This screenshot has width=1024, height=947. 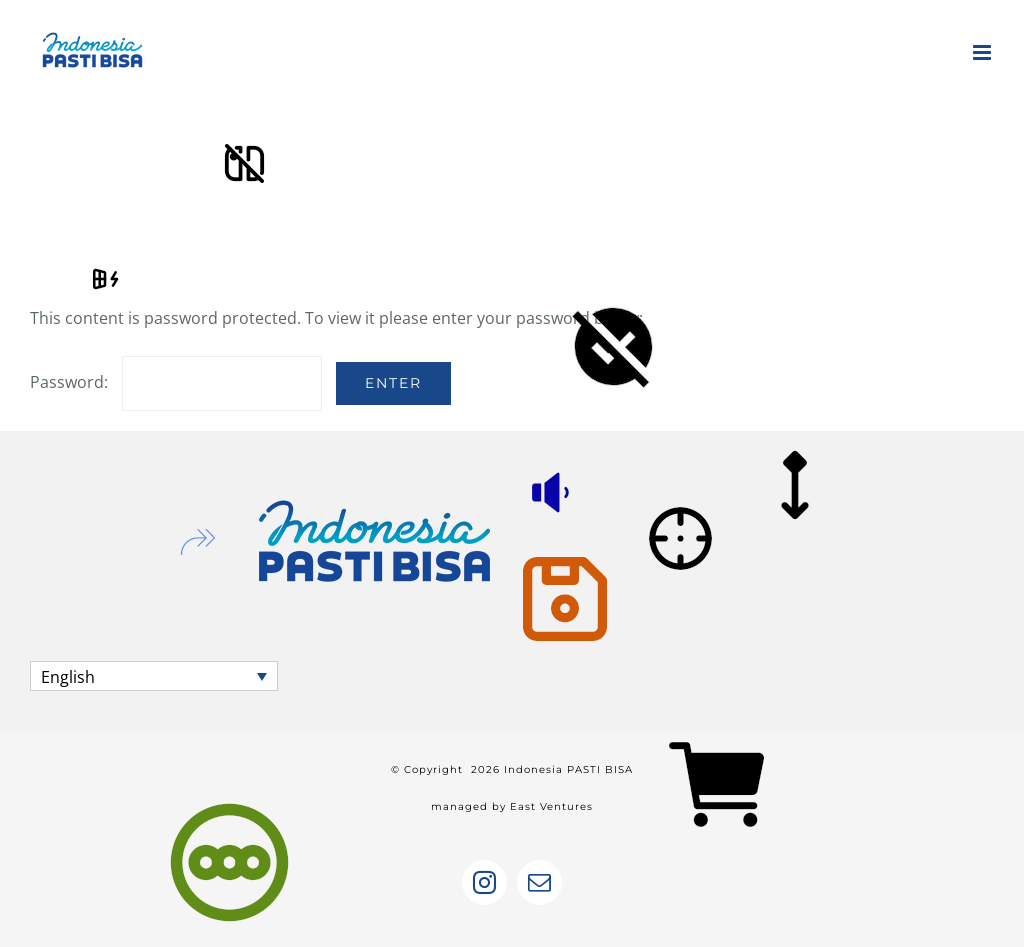 What do you see at coordinates (718, 784) in the screenshot?
I see `view your shopping cart` at bounding box center [718, 784].